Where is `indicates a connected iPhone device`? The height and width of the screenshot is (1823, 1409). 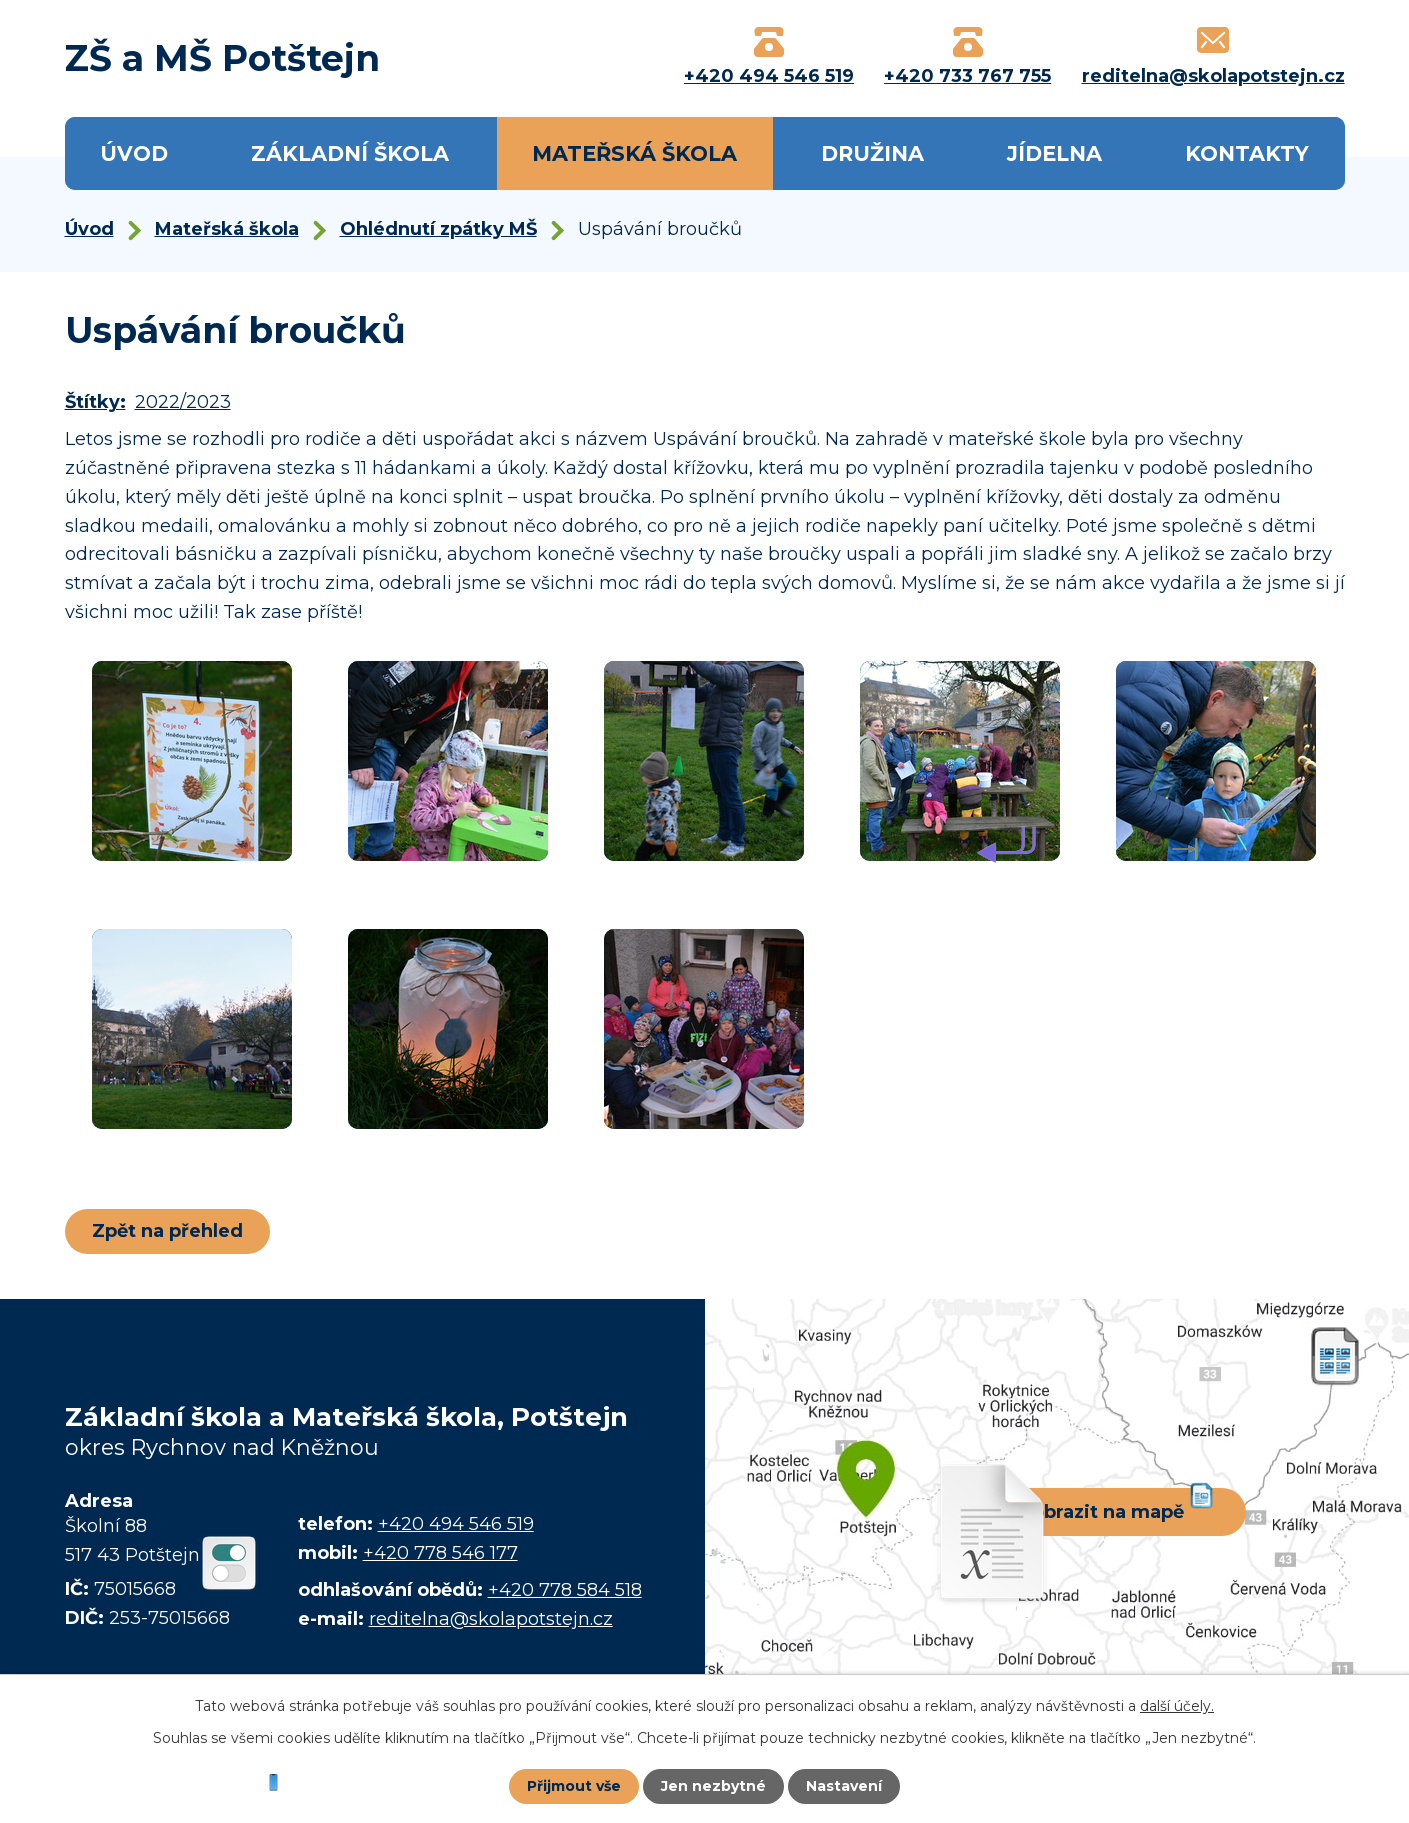 indicates a connected iPhone device is located at coordinates (273, 1782).